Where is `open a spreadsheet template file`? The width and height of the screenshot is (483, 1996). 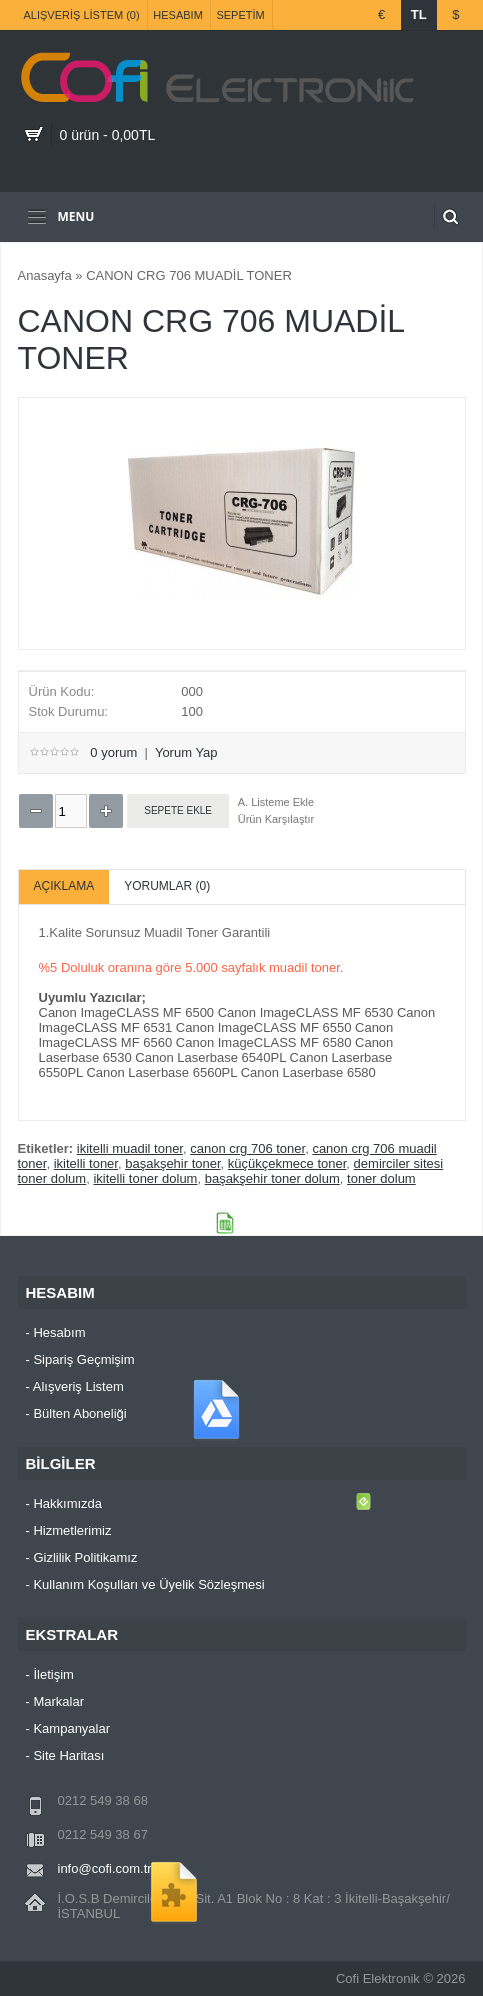 open a spreadsheet template file is located at coordinates (225, 1223).